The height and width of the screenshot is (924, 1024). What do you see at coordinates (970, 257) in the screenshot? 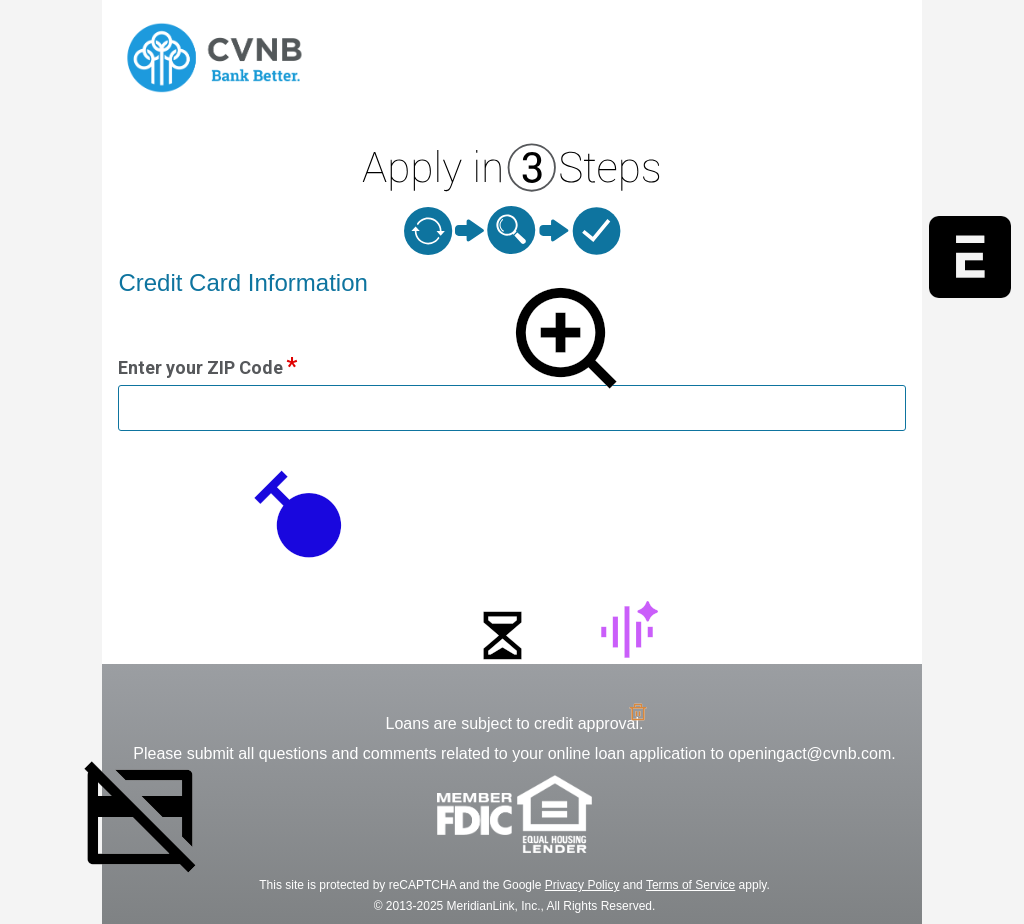
I see `open ERPNext application` at bounding box center [970, 257].